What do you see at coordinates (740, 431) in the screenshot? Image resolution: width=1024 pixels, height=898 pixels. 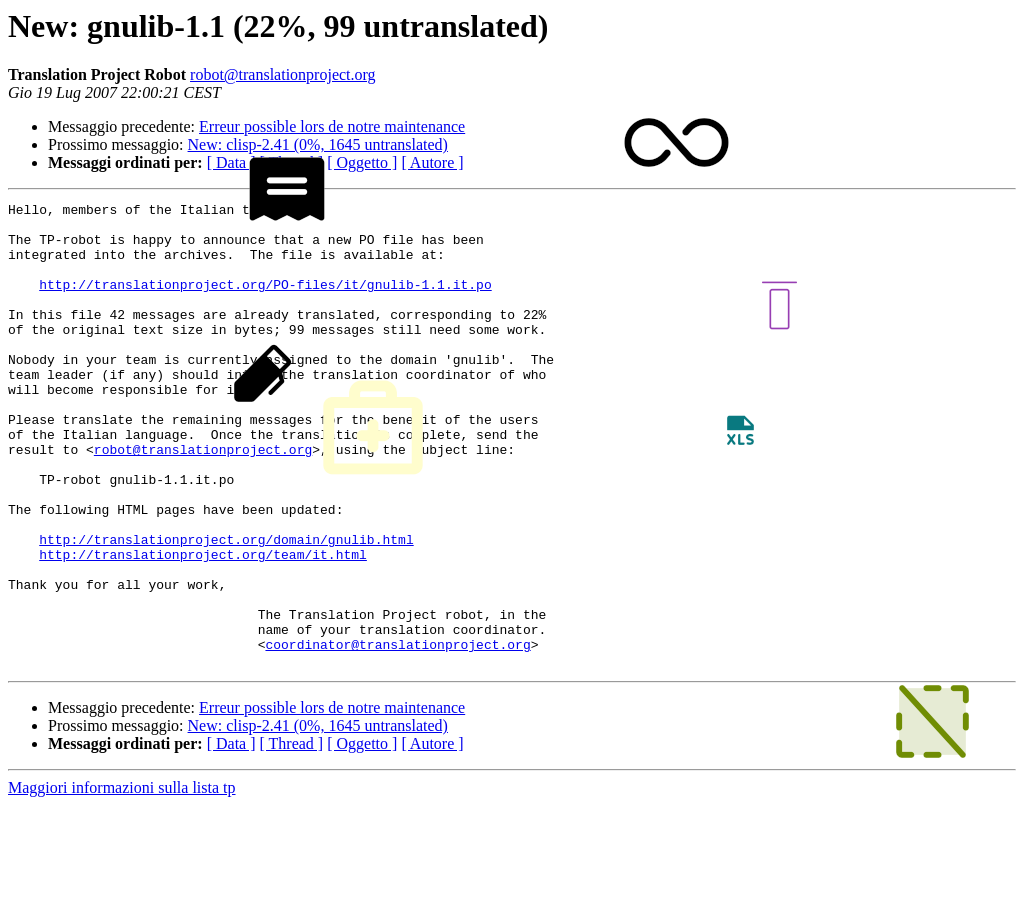 I see `open an Excel spreadsheet file` at bounding box center [740, 431].